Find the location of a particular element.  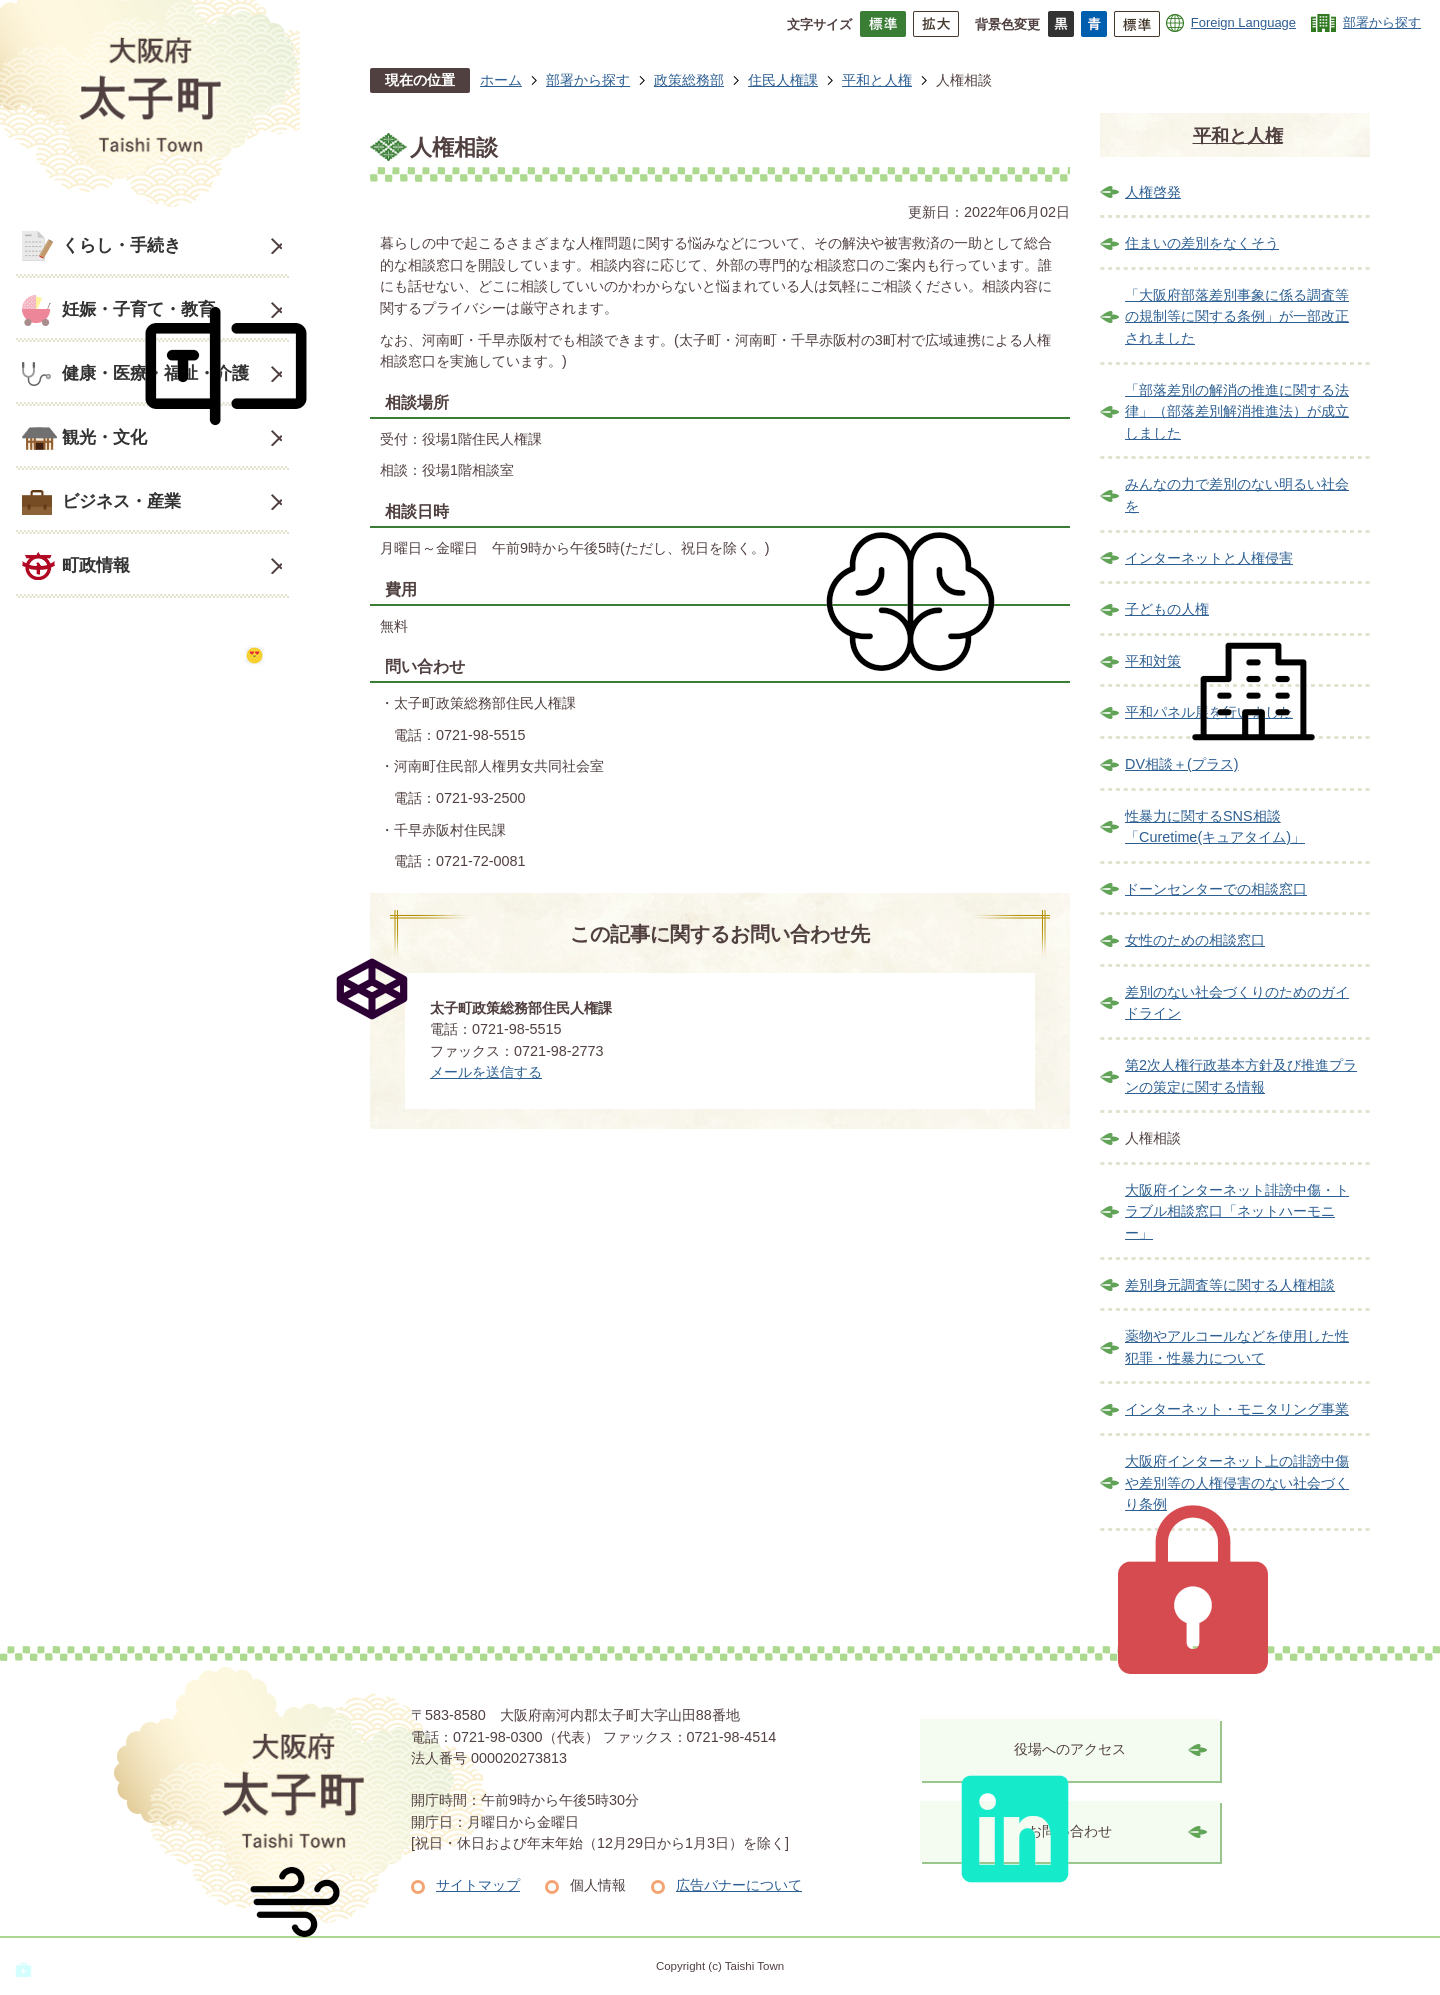

open CodePen profile or projects is located at coordinates (372, 989).